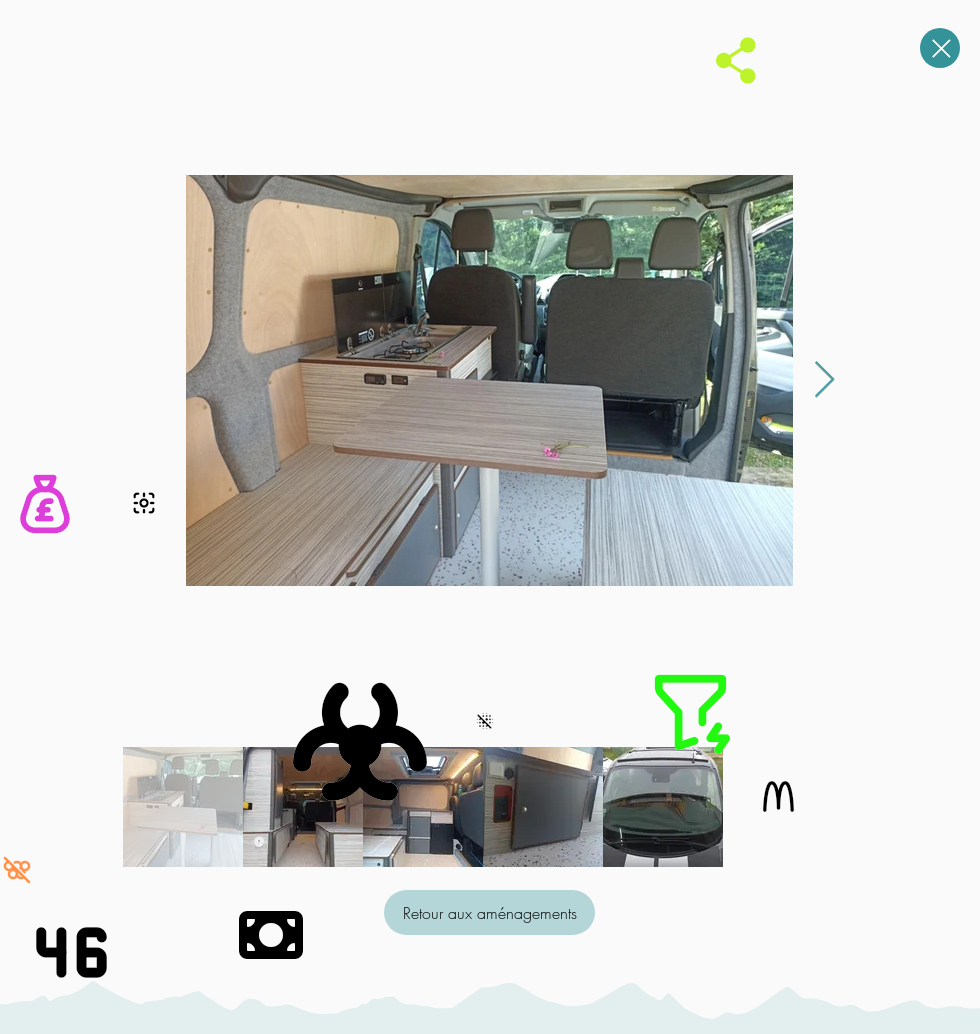  I want to click on view tax payment in pounds, so click(45, 504).